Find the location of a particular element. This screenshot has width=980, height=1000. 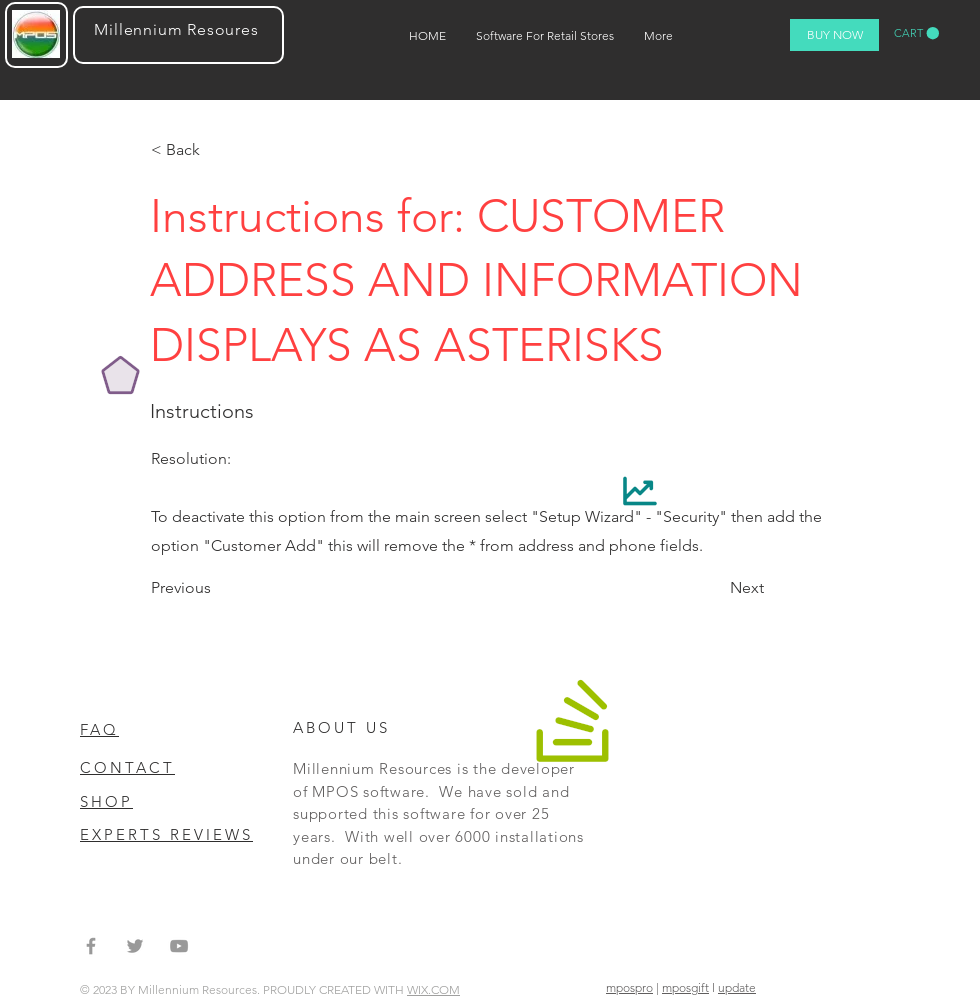

visit stack overflow for programming help is located at coordinates (572, 722).